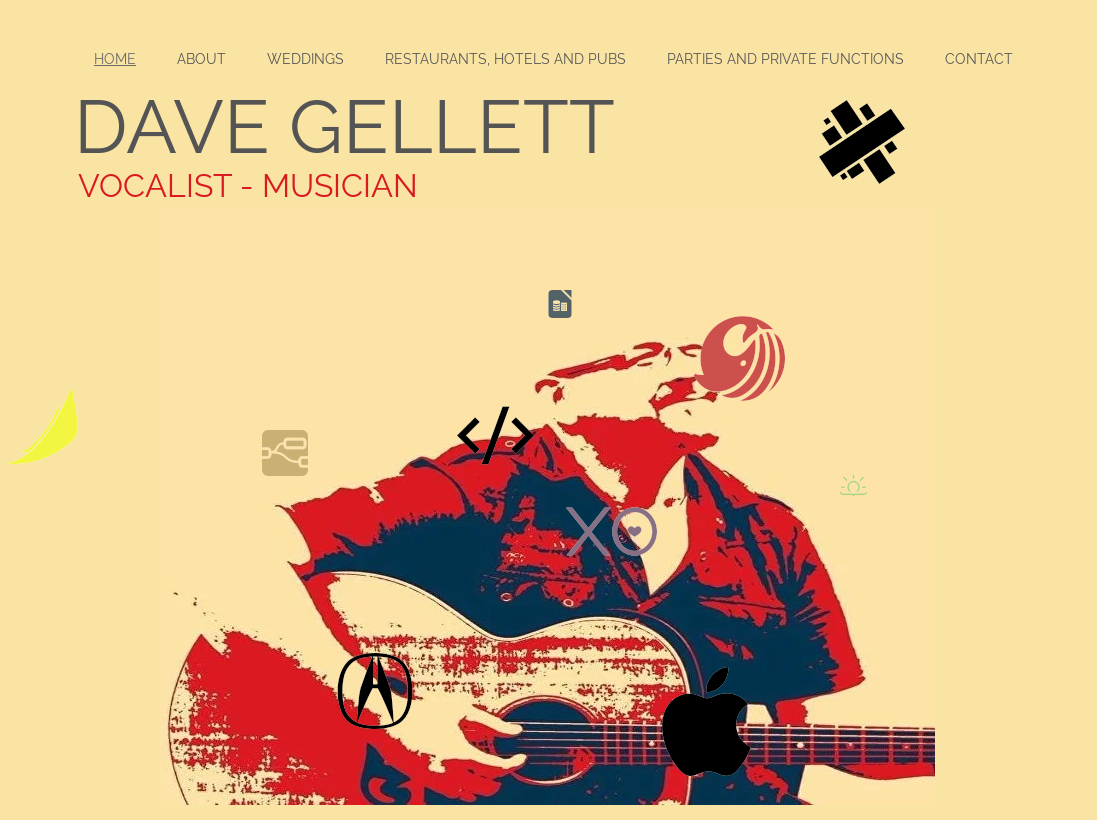  What do you see at coordinates (495, 435) in the screenshot?
I see `view or edit source code` at bounding box center [495, 435].